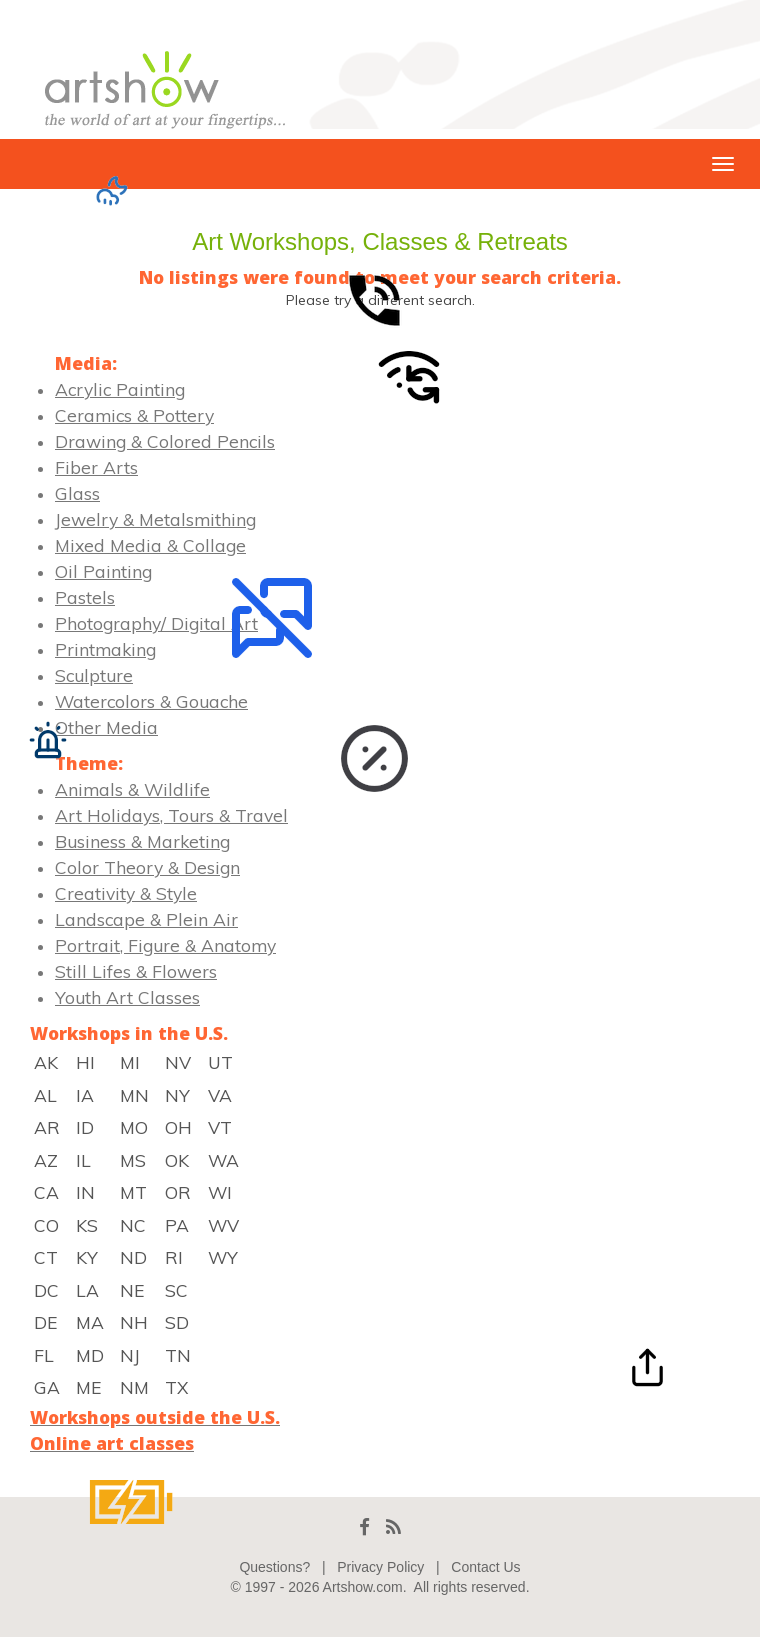  I want to click on indicates device is currently charging, so click(131, 1502).